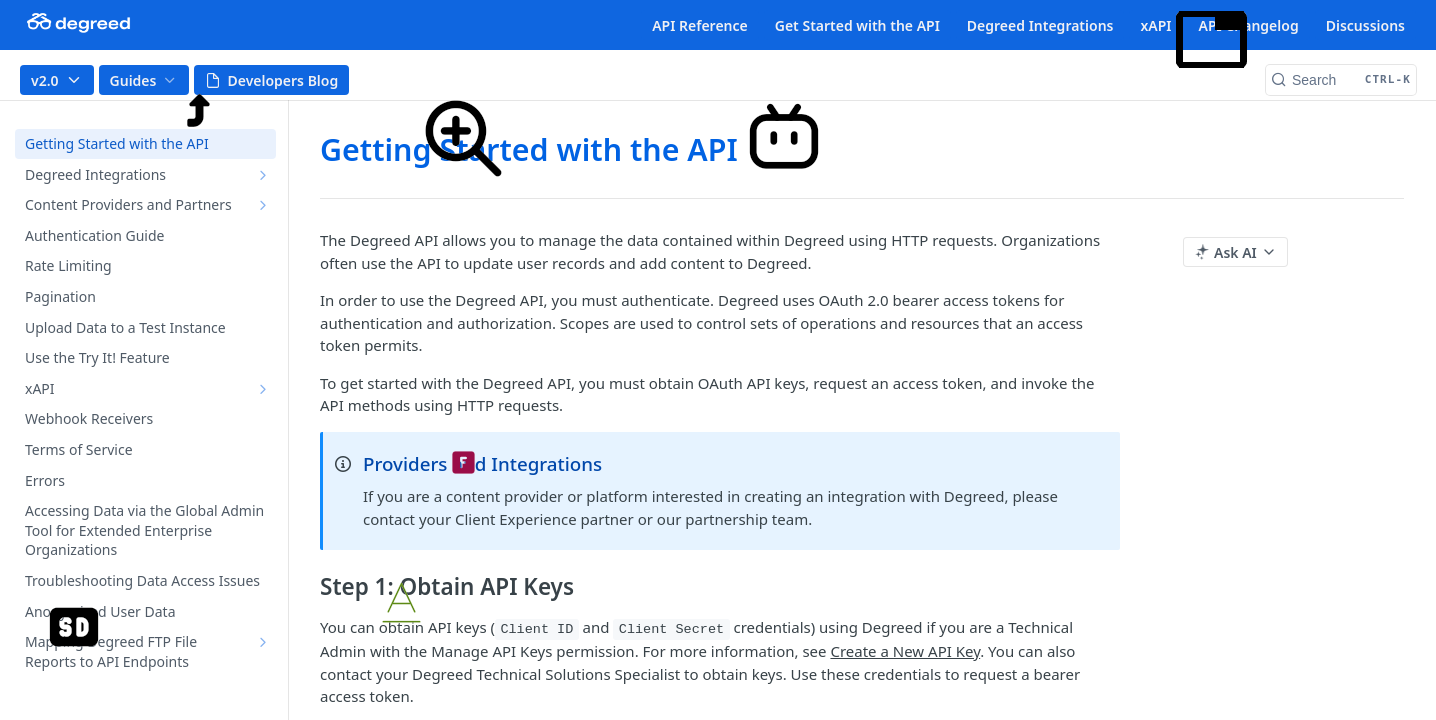  Describe the element at coordinates (463, 462) in the screenshot. I see `facebook app or social media shortcut` at that location.